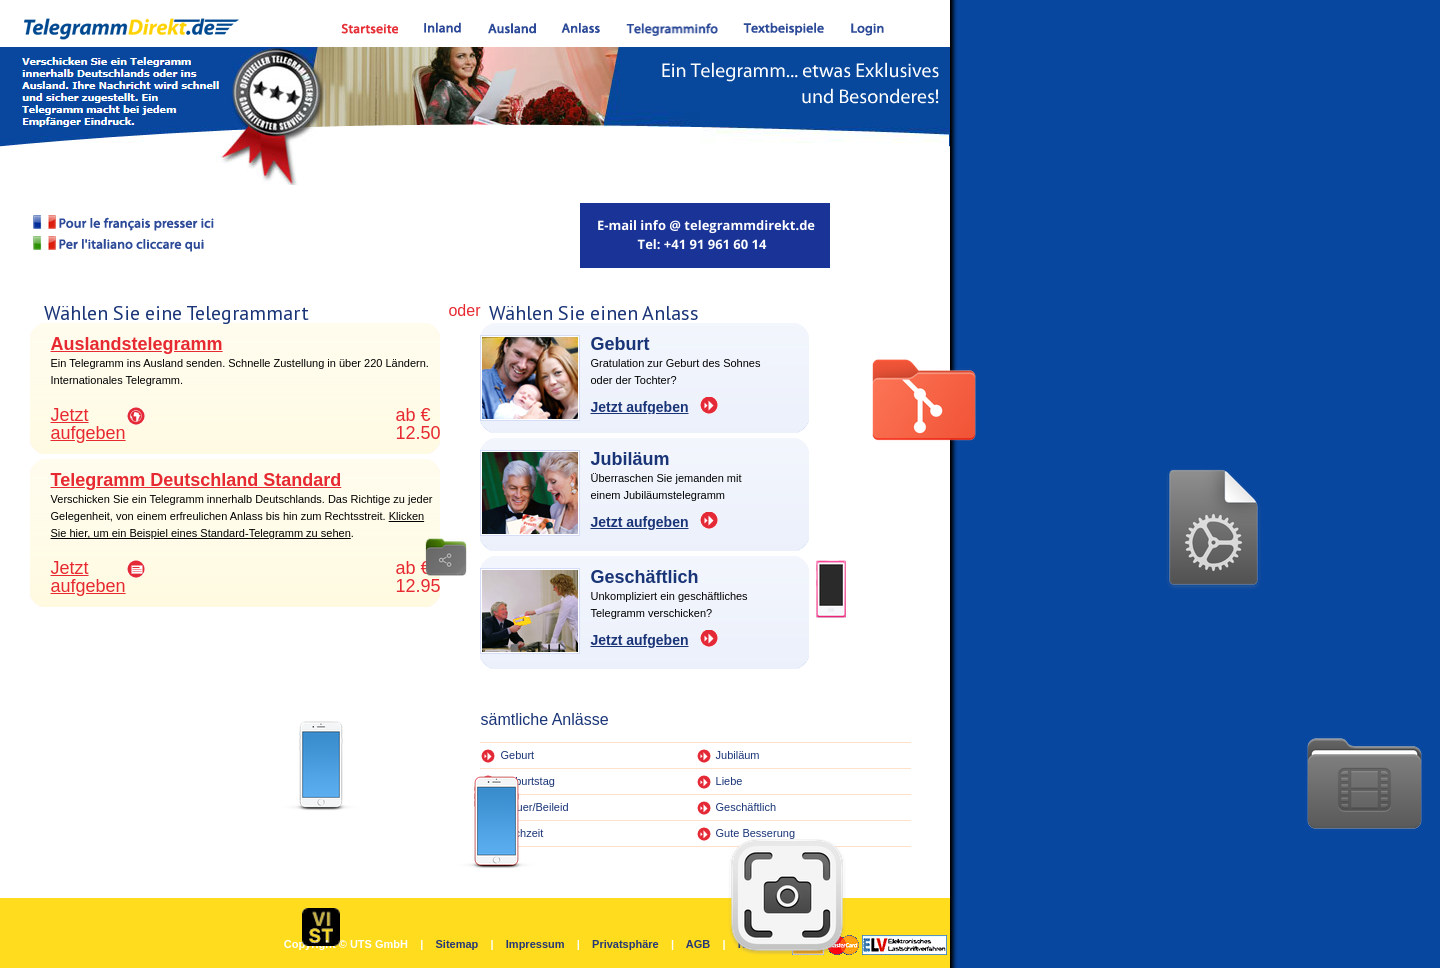 This screenshot has height=968, width=1440. I want to click on open your videos folder, so click(1364, 783).